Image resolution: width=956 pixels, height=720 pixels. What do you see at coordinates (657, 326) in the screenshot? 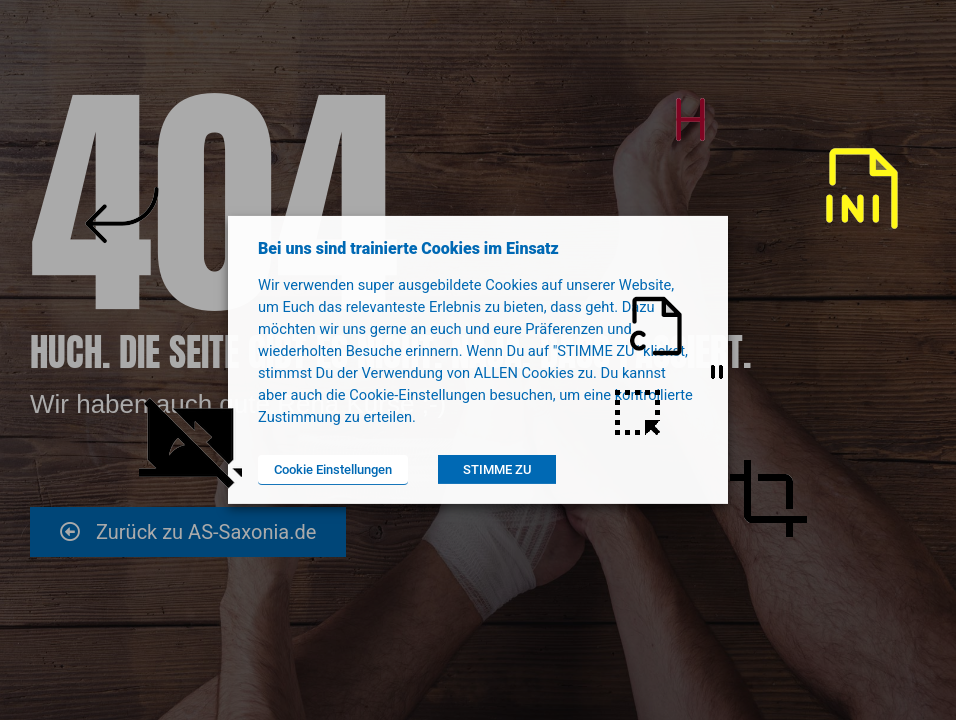
I see `a C programming language source file` at bounding box center [657, 326].